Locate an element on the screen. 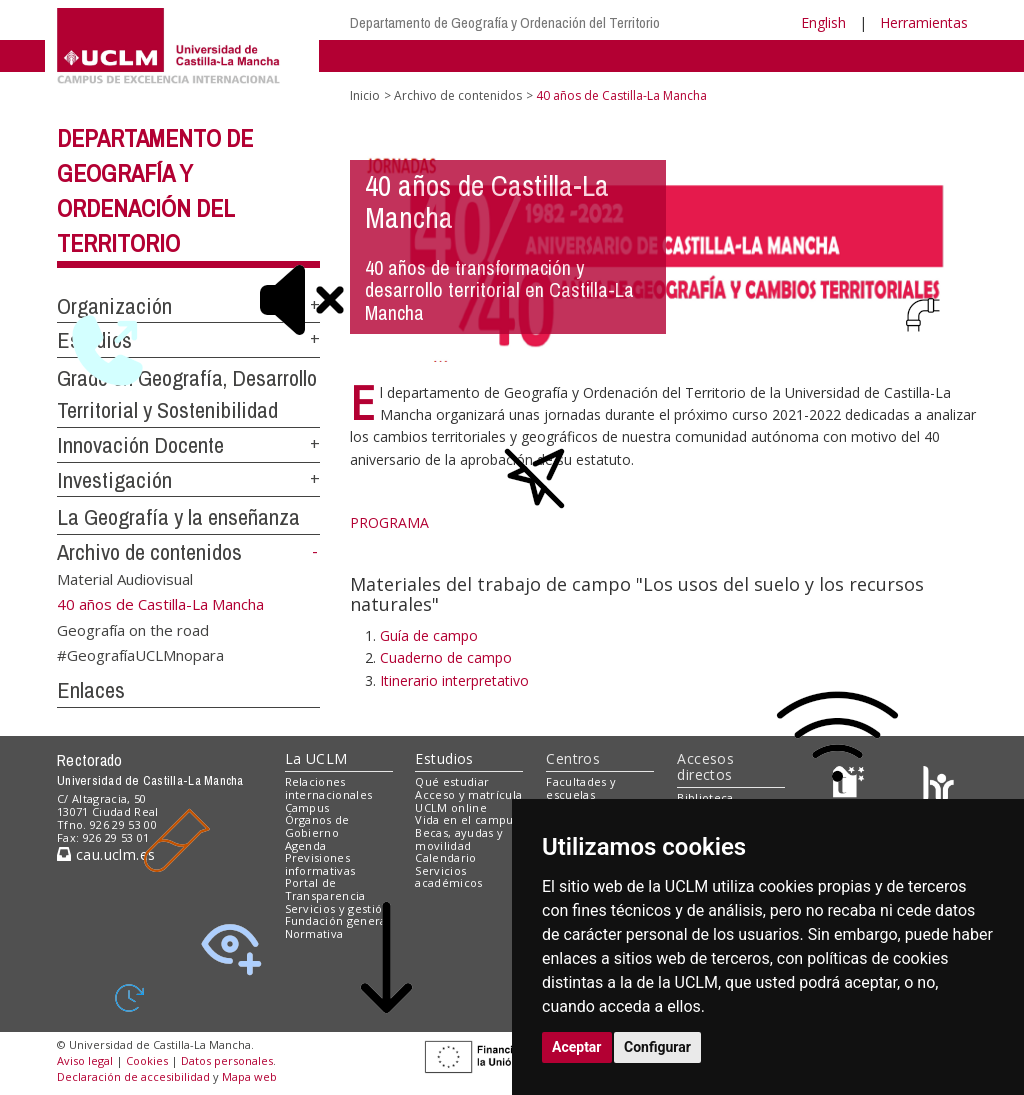  redo or restore a previous action is located at coordinates (129, 998).